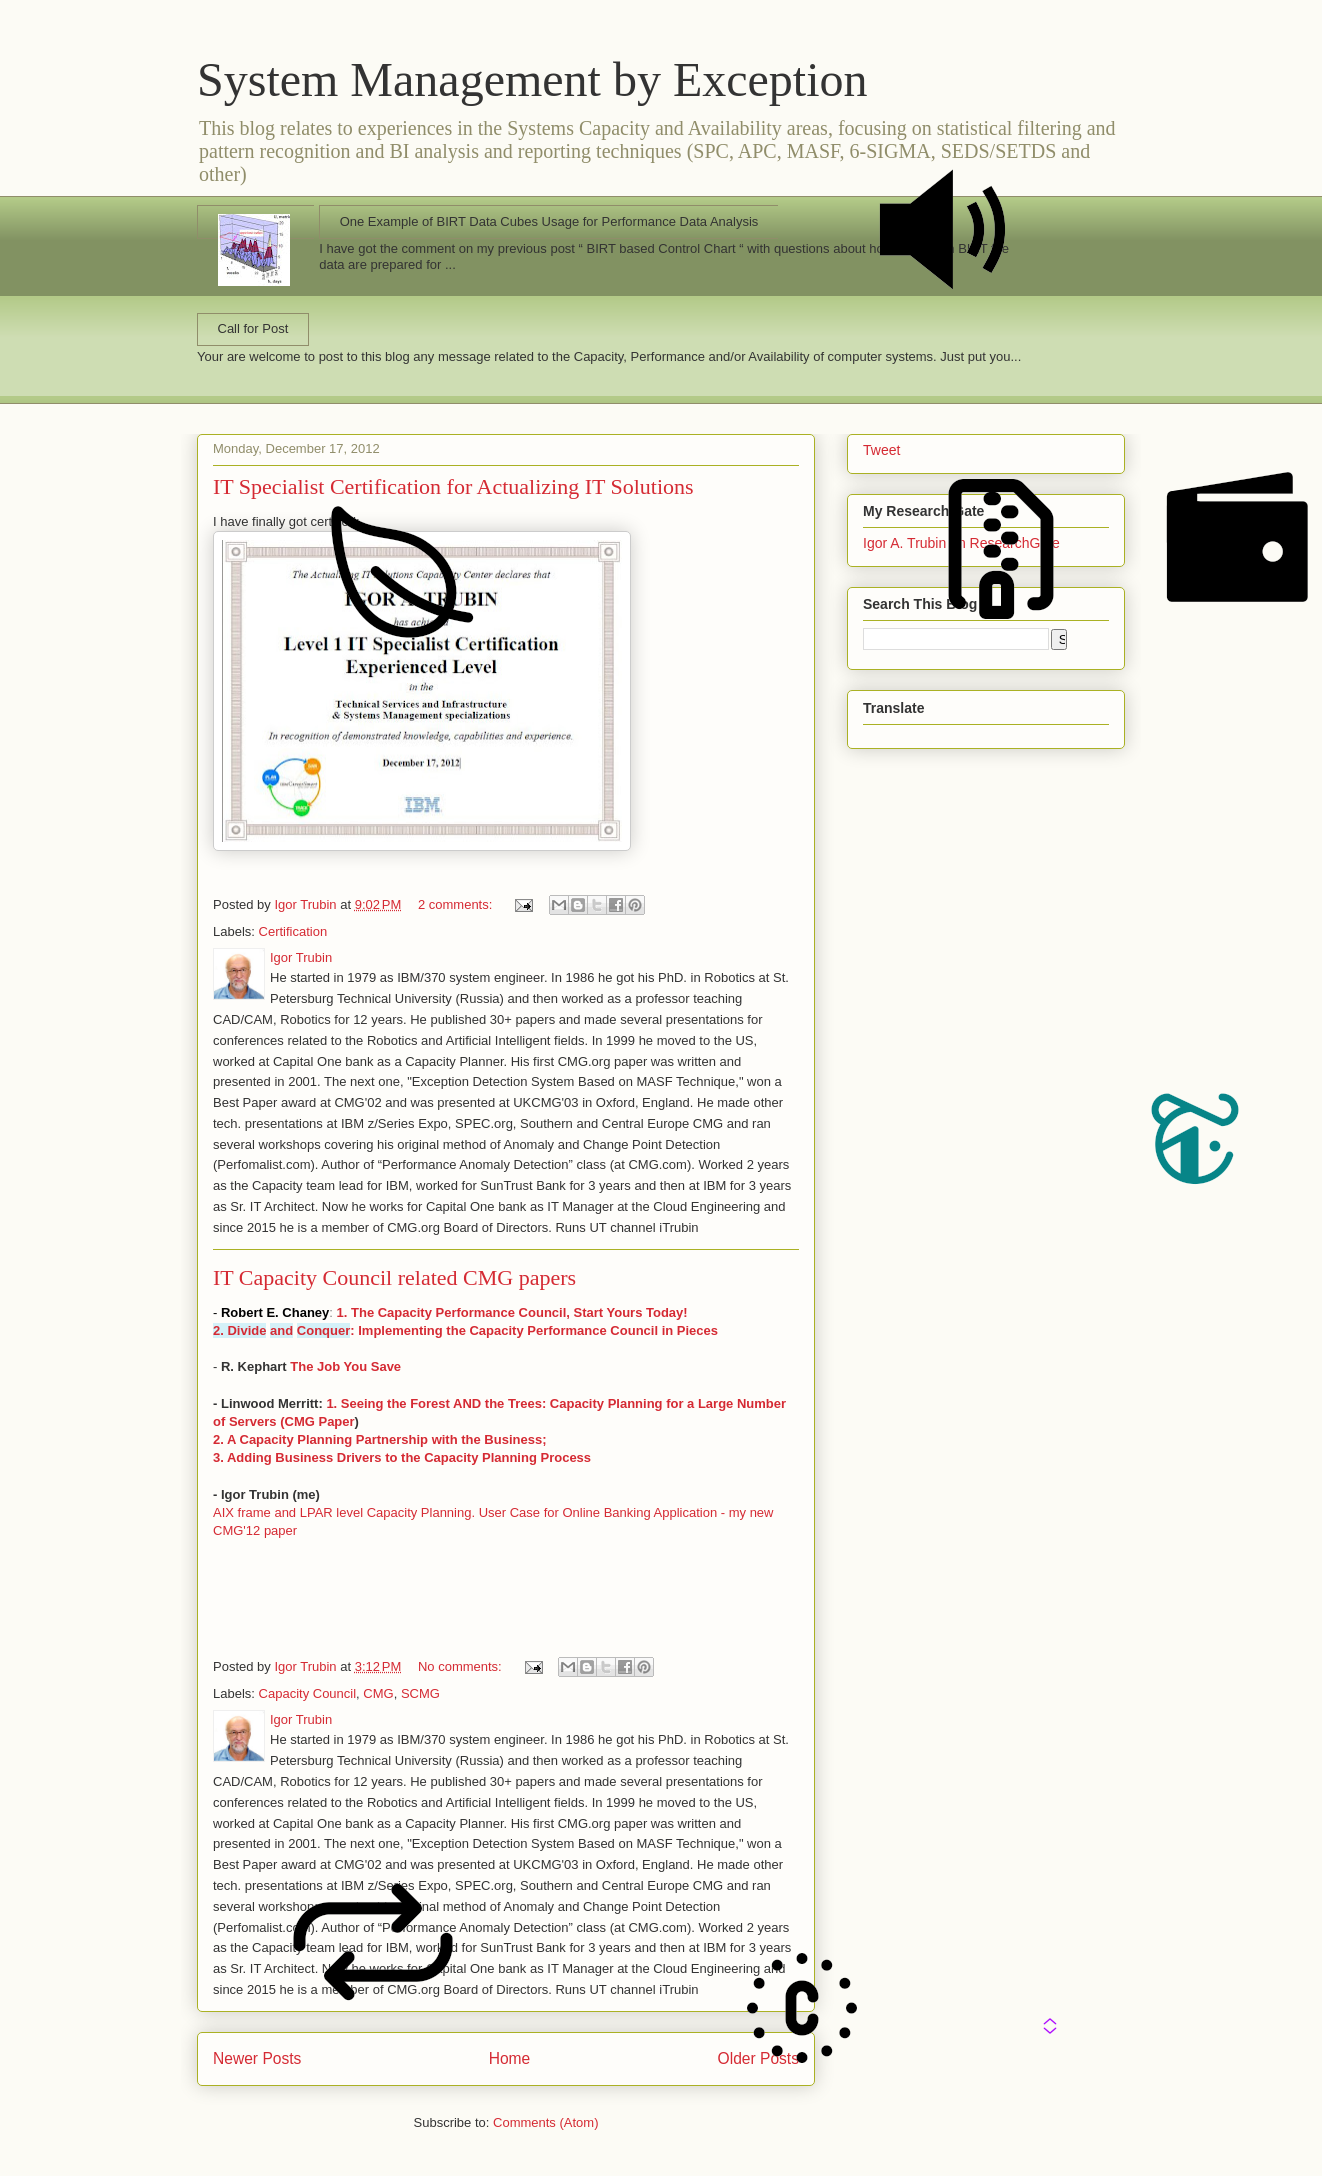  I want to click on indicates copyright or creative commons status, so click(802, 2008).